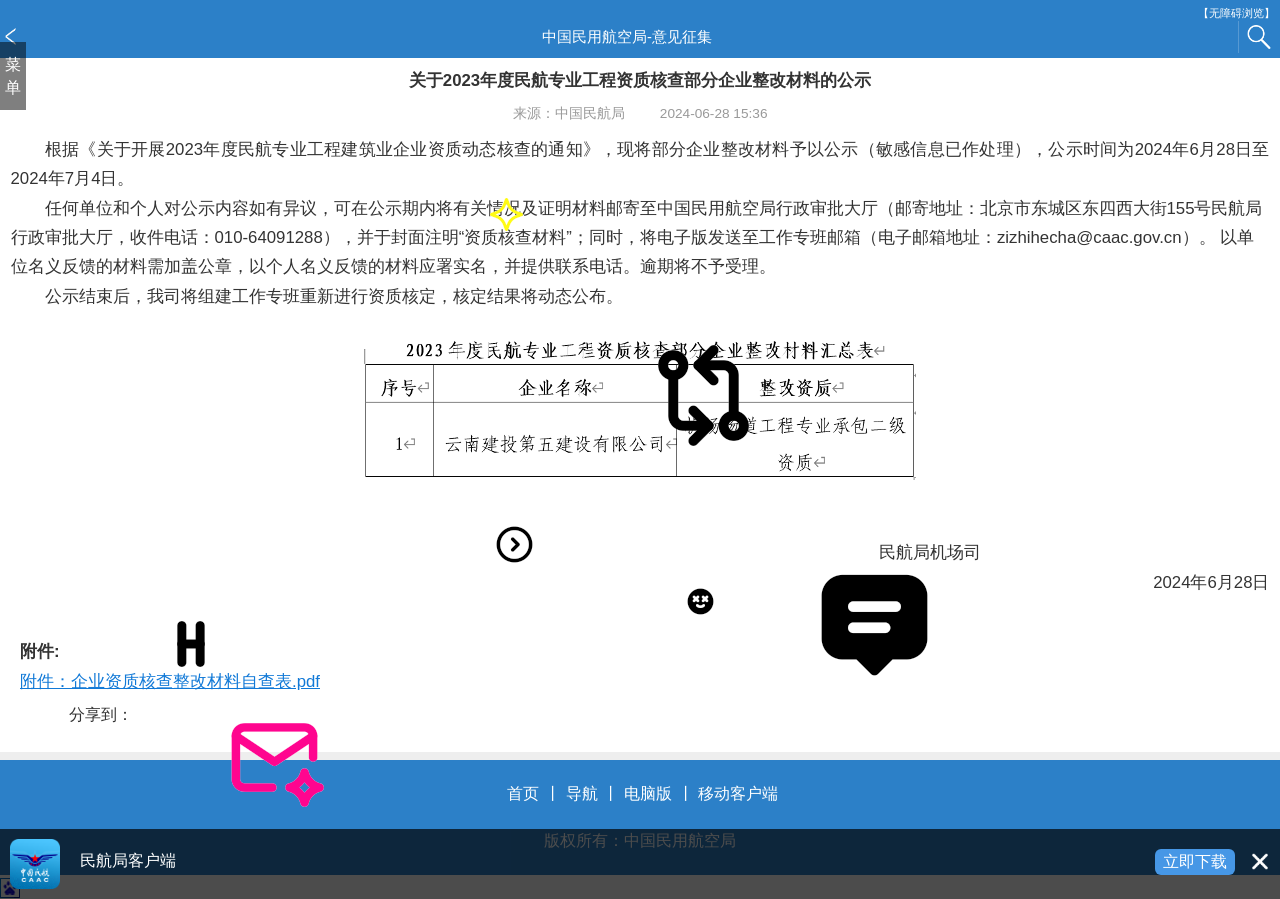 Image resolution: width=1280 pixels, height=899 pixels. What do you see at coordinates (191, 644) in the screenshot?
I see `indicates H or HSPA mobile network connection` at bounding box center [191, 644].